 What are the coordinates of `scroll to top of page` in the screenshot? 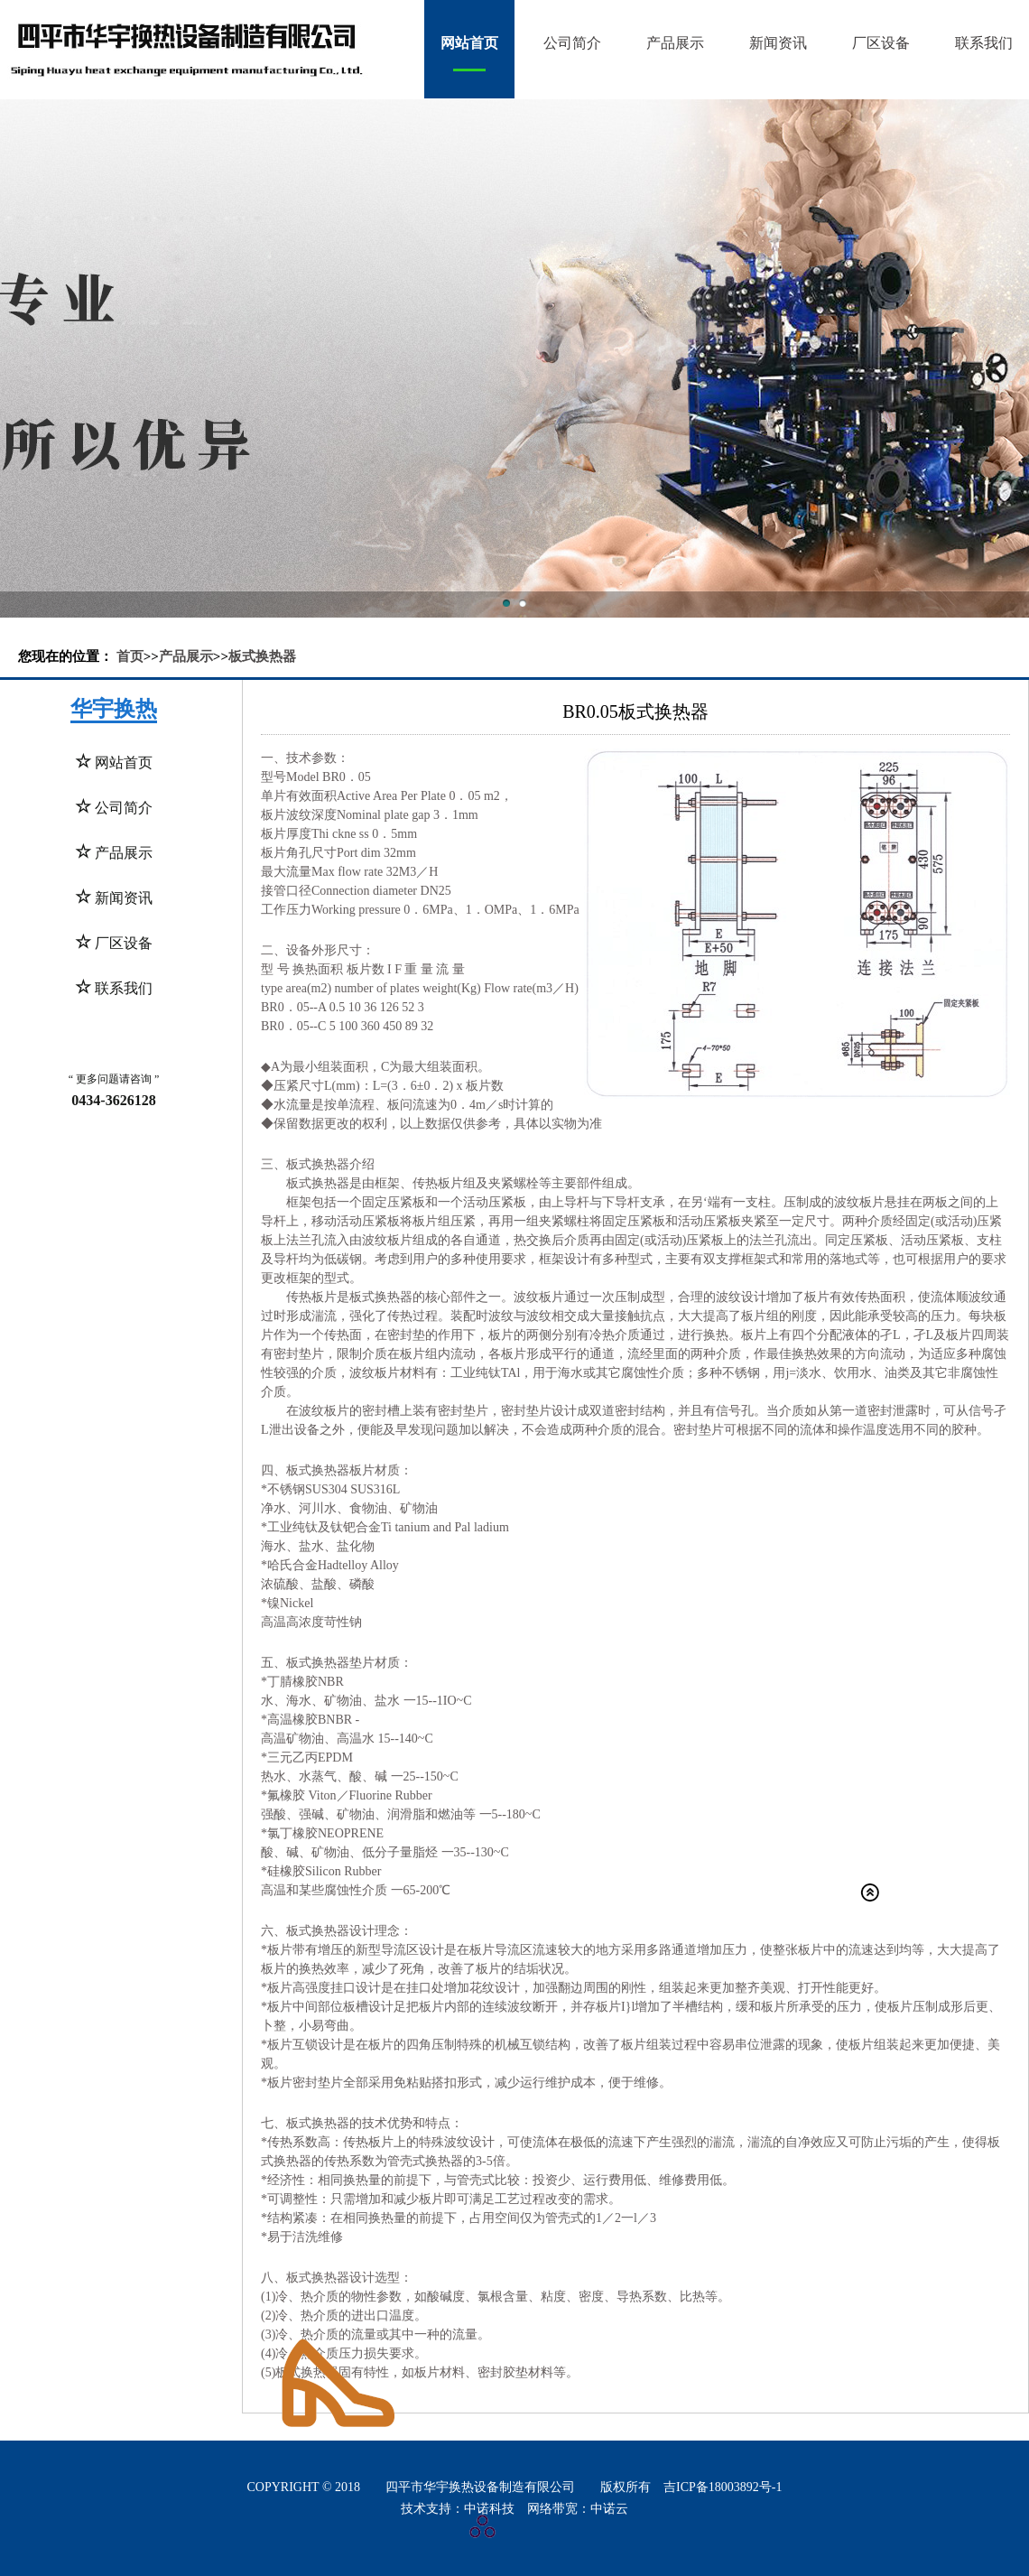 It's located at (870, 1892).